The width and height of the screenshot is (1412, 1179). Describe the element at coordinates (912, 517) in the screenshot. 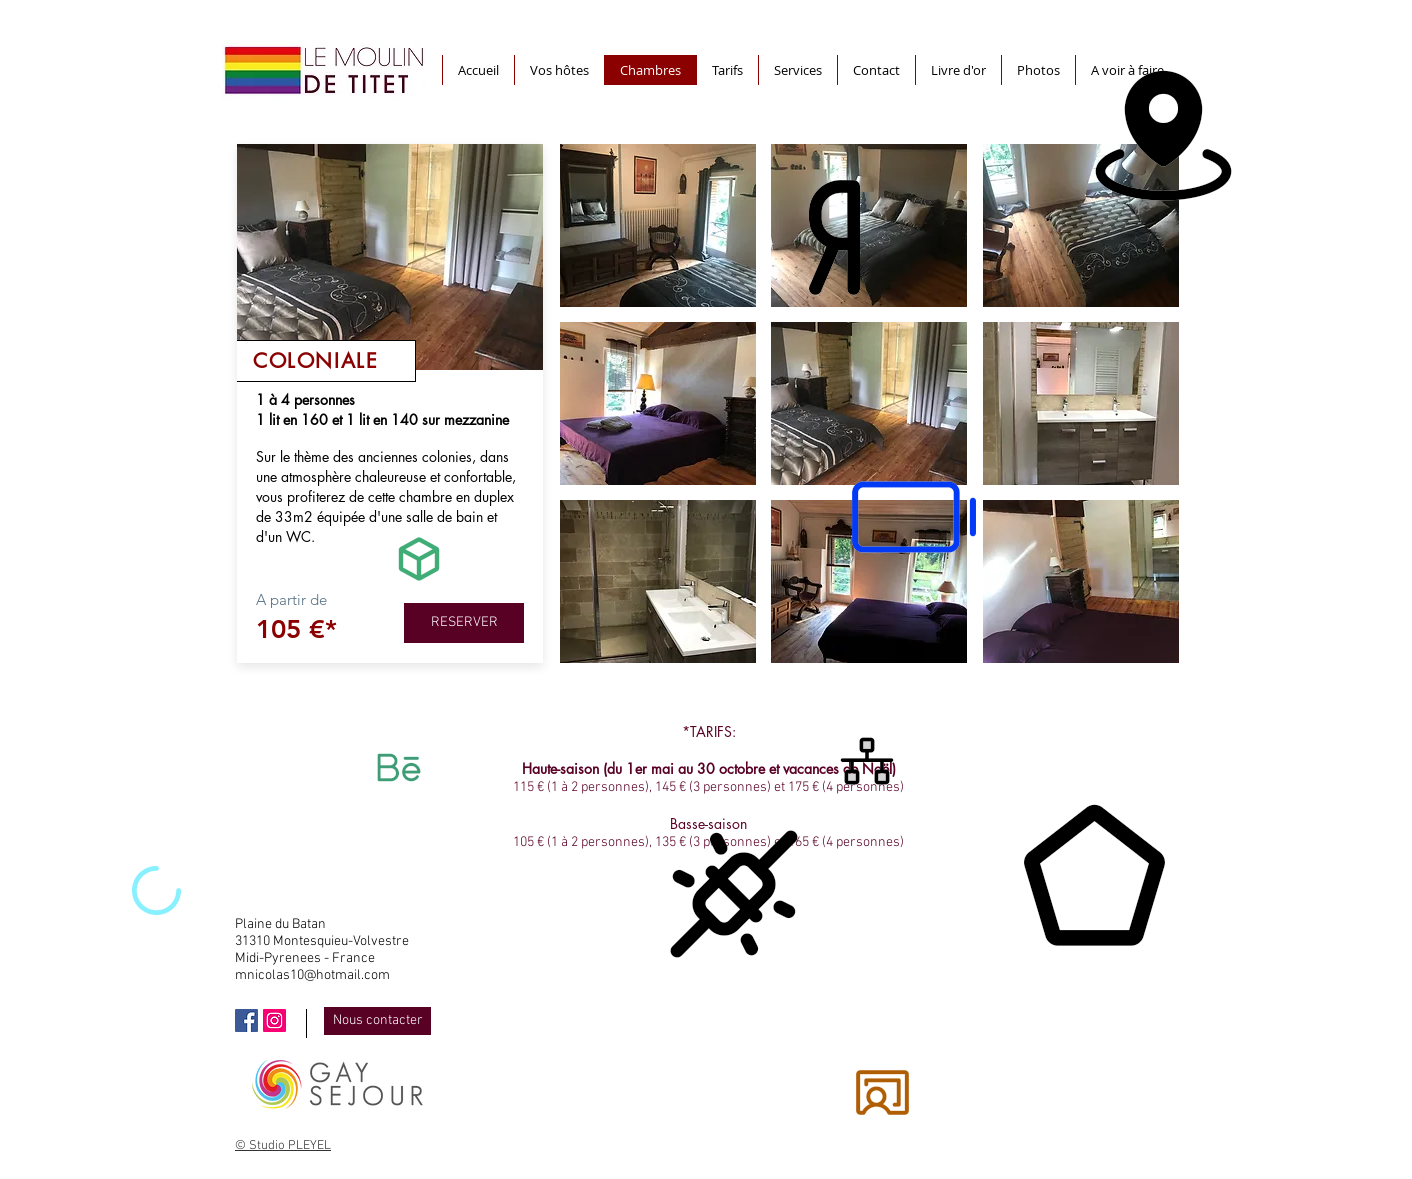

I see `indicates battery is empty or depleted` at that location.